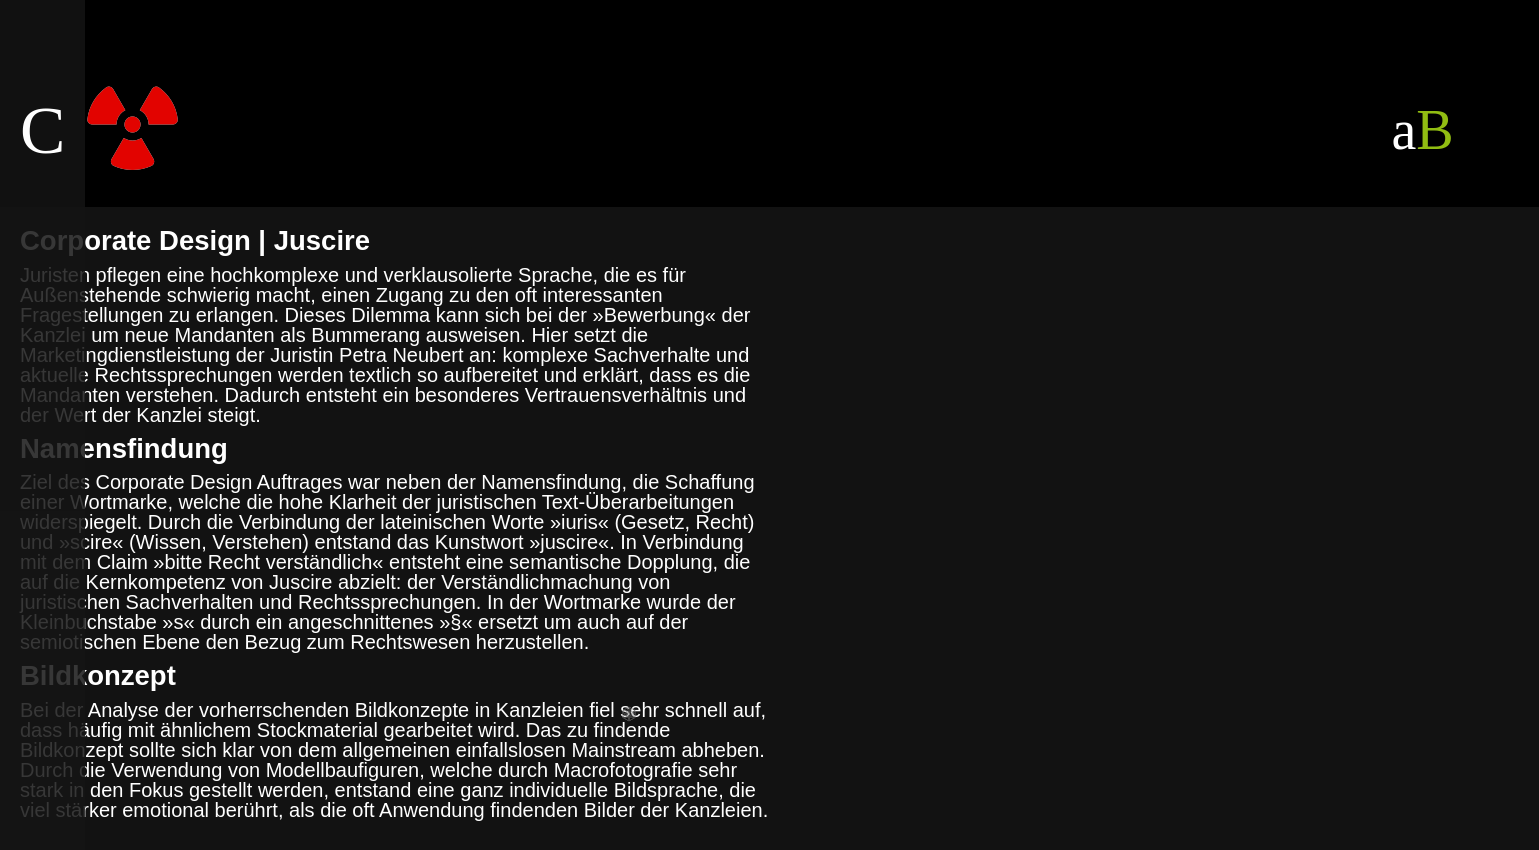 This screenshot has width=1539, height=850. I want to click on indicates radioactive or hazardous material warning, so click(132, 124).